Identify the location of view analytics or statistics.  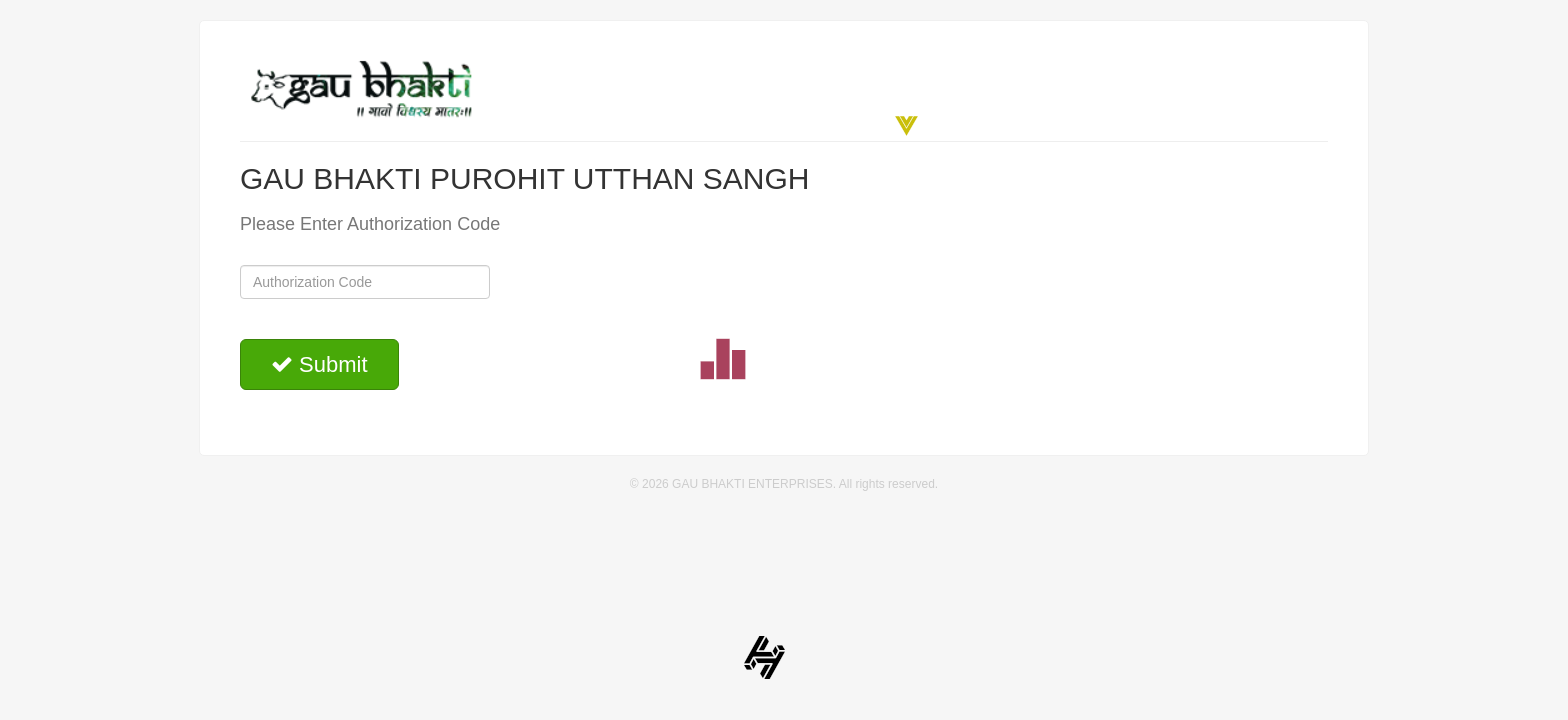
(723, 359).